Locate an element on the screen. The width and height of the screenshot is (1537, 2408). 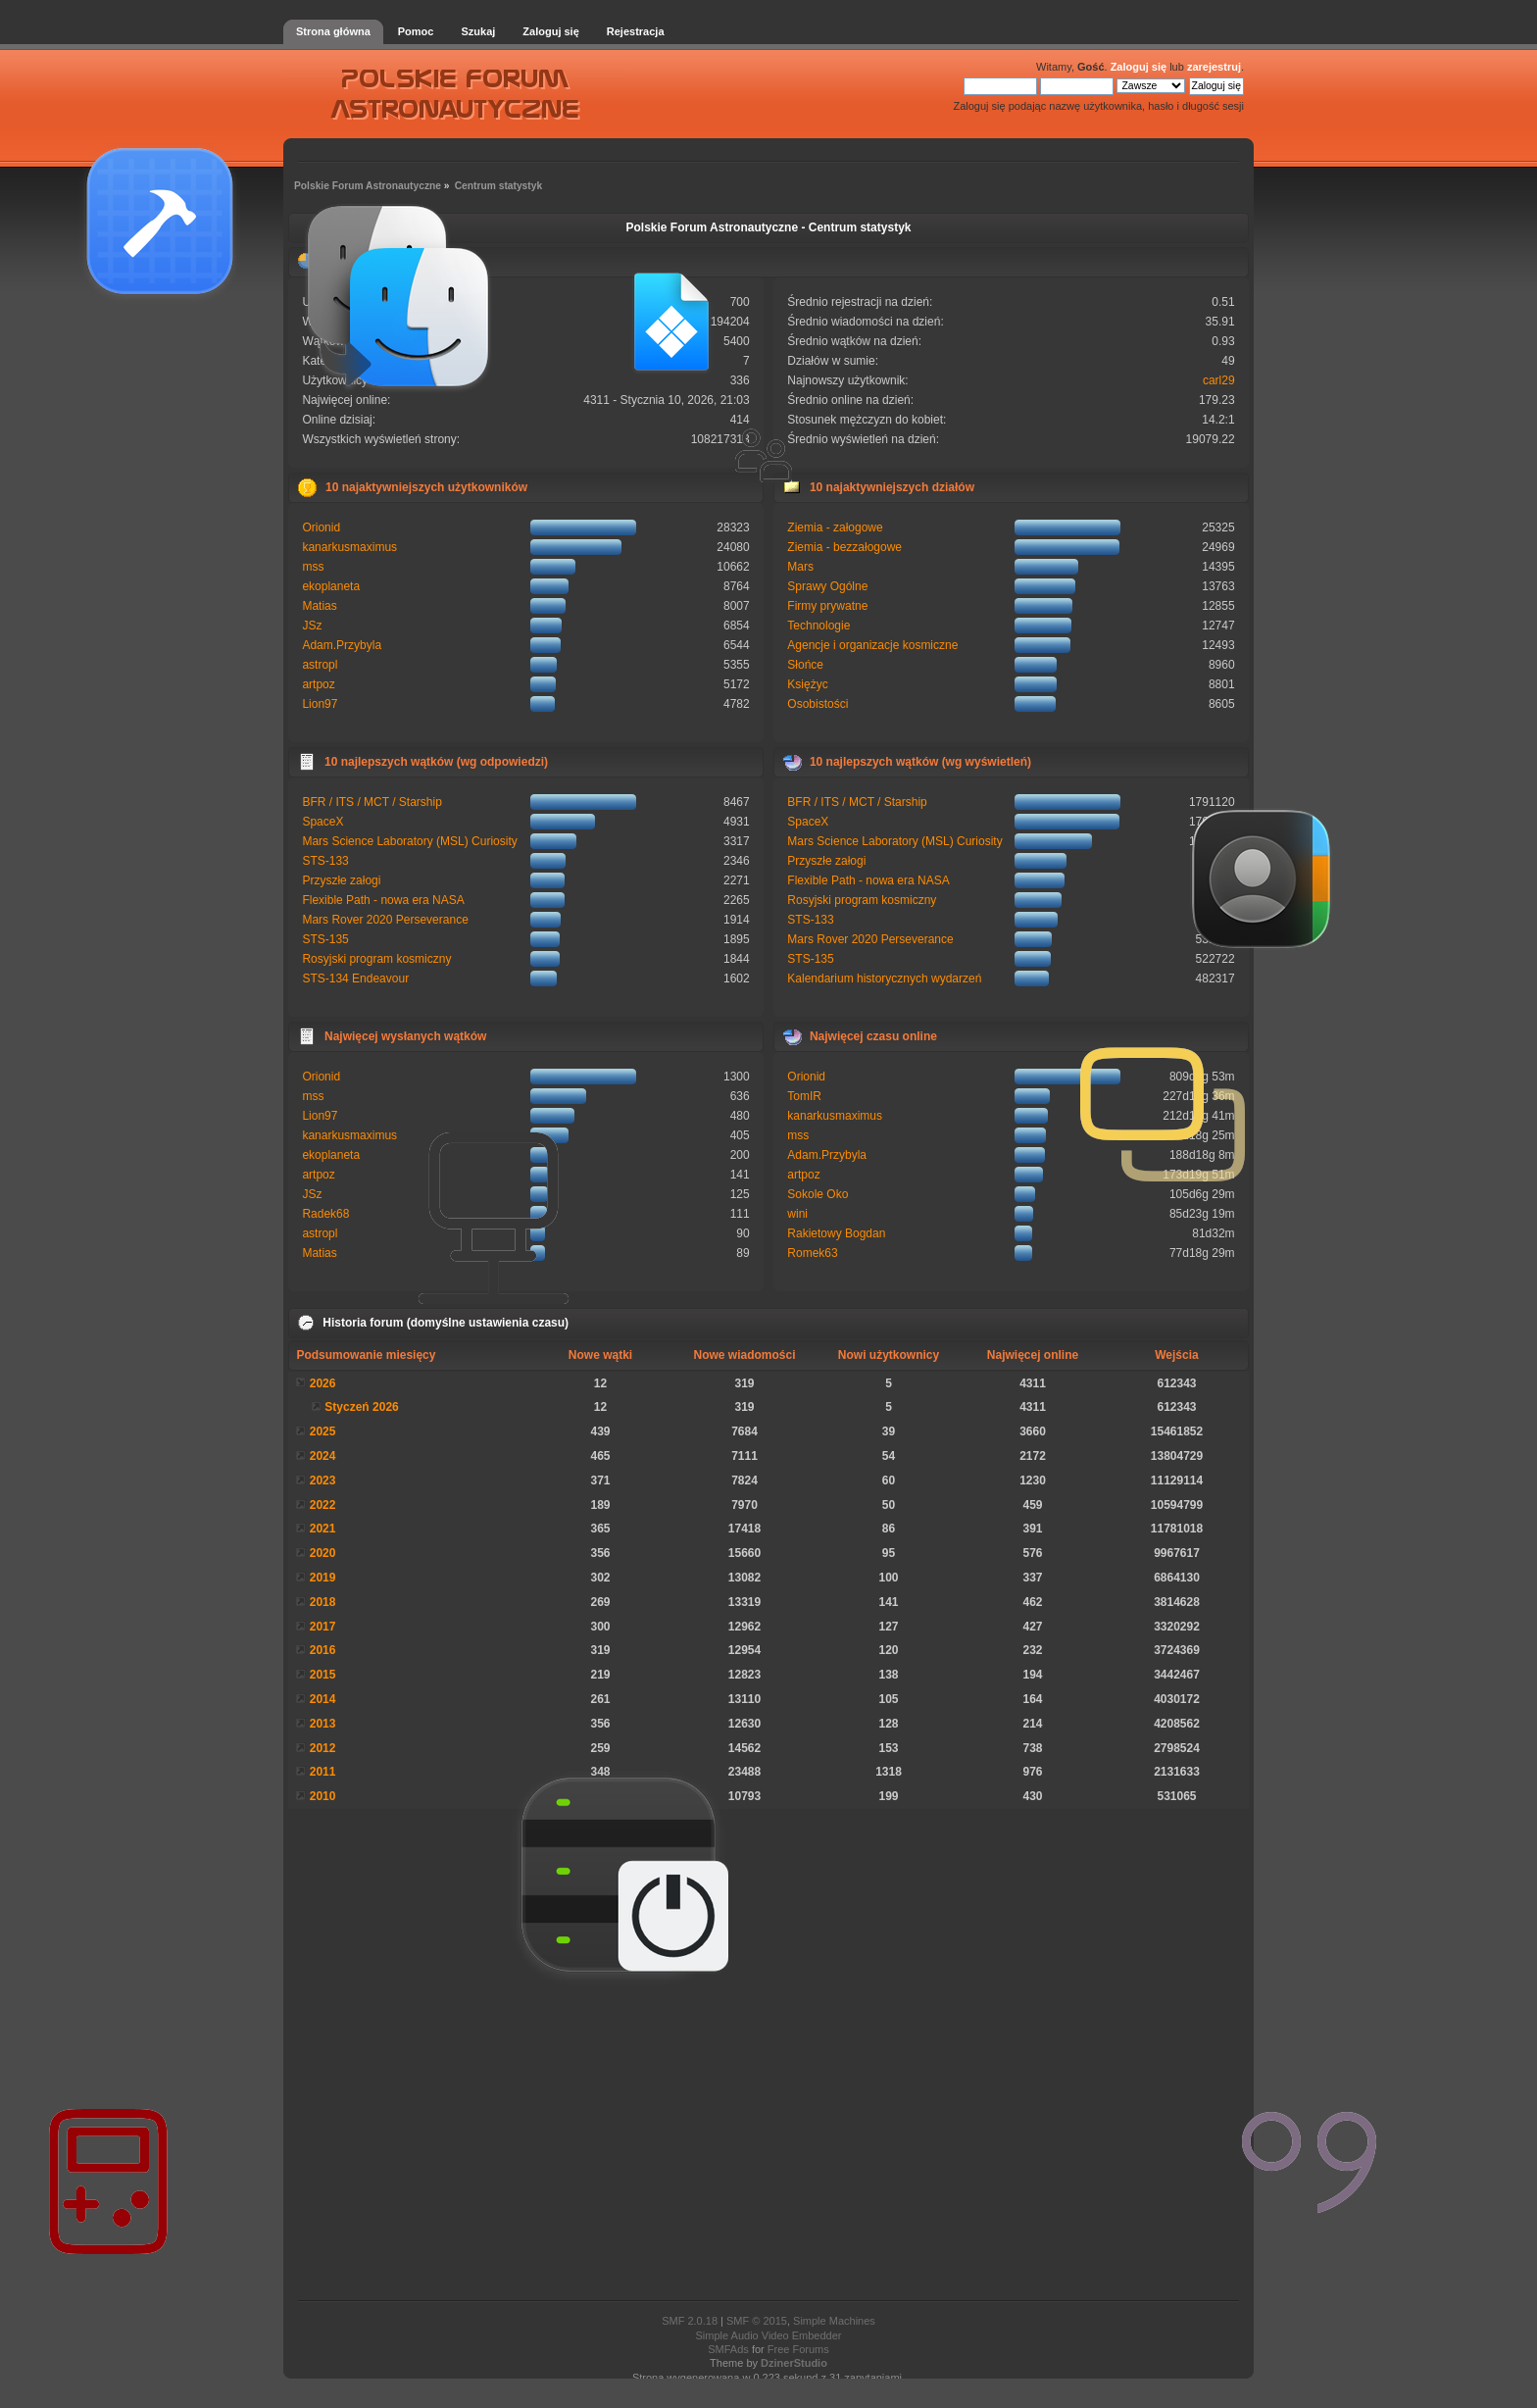
windows control panel file running through wine compatibility layer is located at coordinates (671, 324).